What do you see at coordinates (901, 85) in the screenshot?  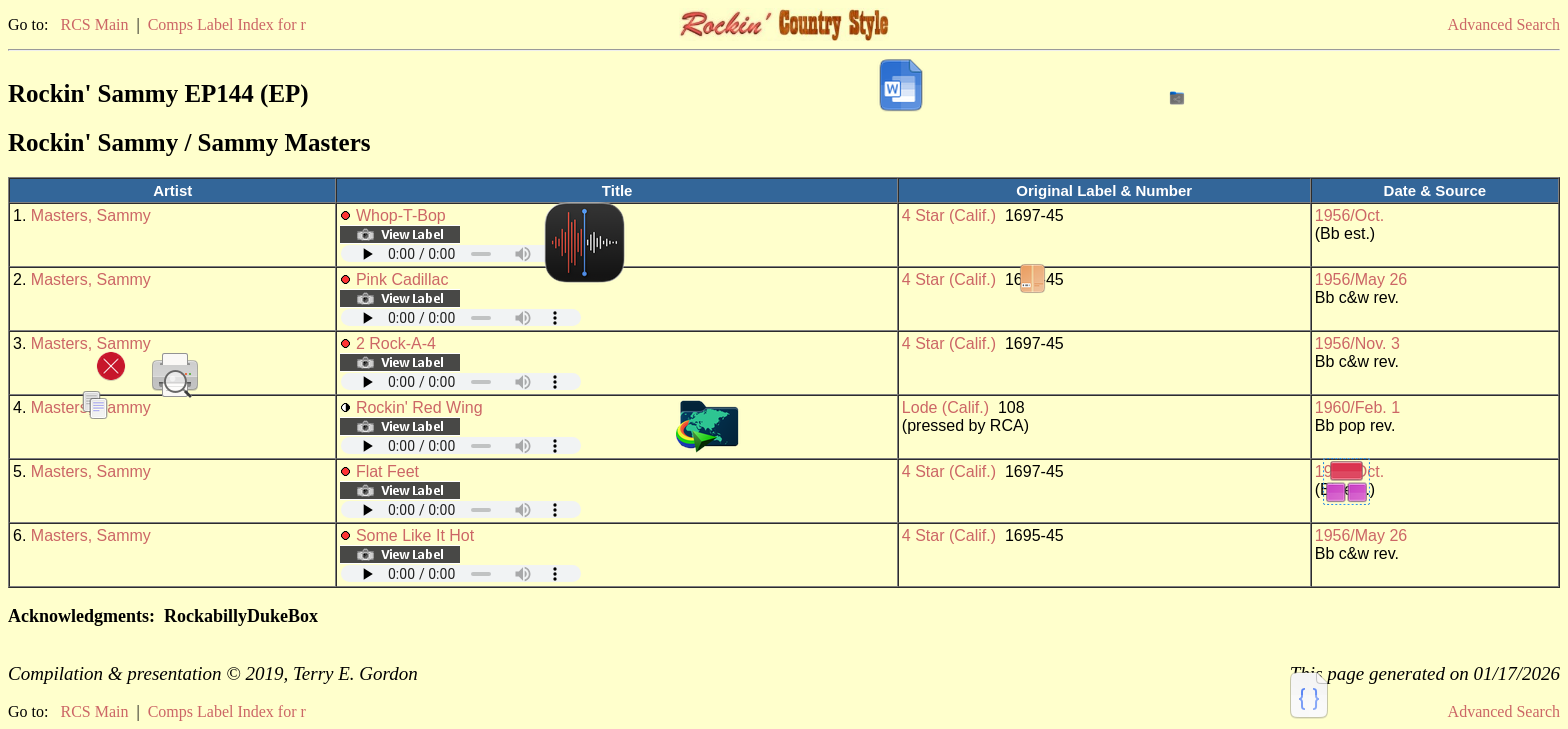 I see `a microsoft word document file` at bounding box center [901, 85].